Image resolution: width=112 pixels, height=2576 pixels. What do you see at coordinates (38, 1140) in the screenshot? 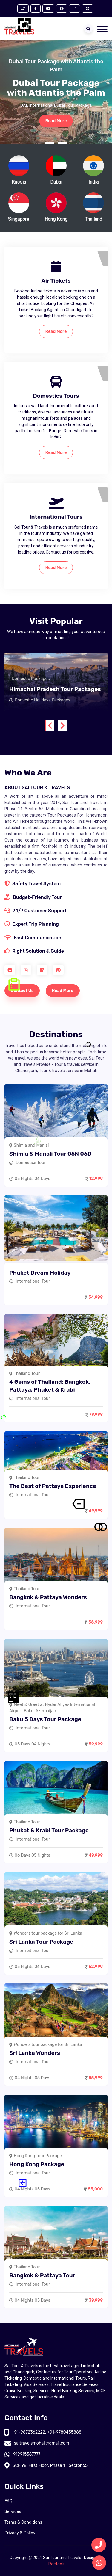
I see `indicates java programming language` at bounding box center [38, 1140].